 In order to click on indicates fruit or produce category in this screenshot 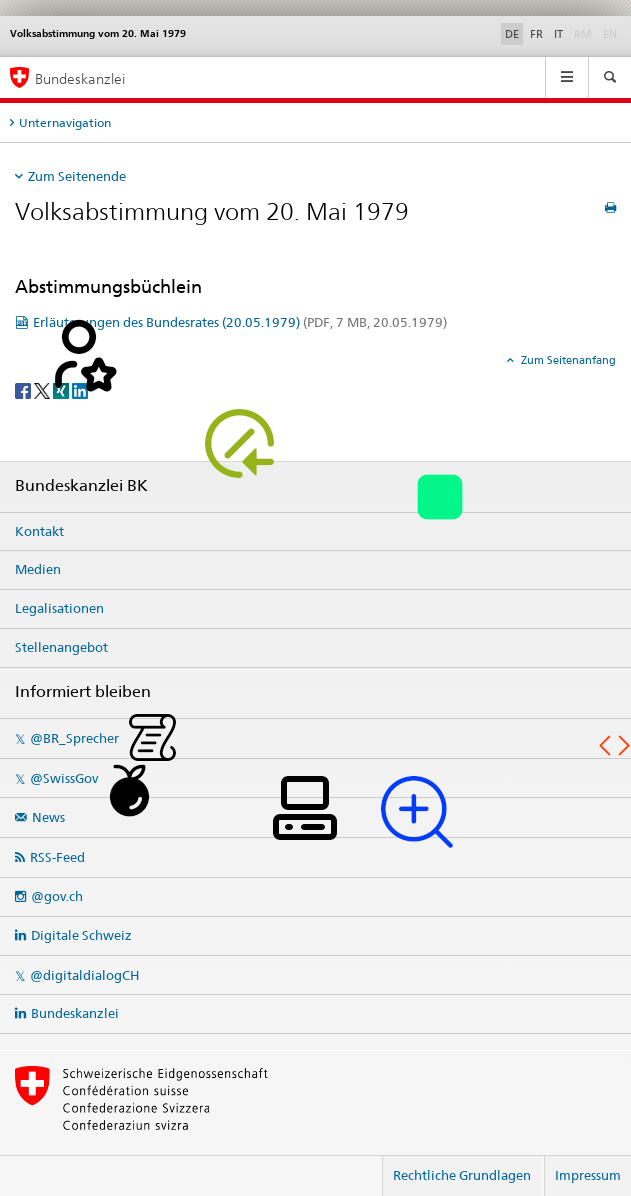, I will do `click(129, 791)`.